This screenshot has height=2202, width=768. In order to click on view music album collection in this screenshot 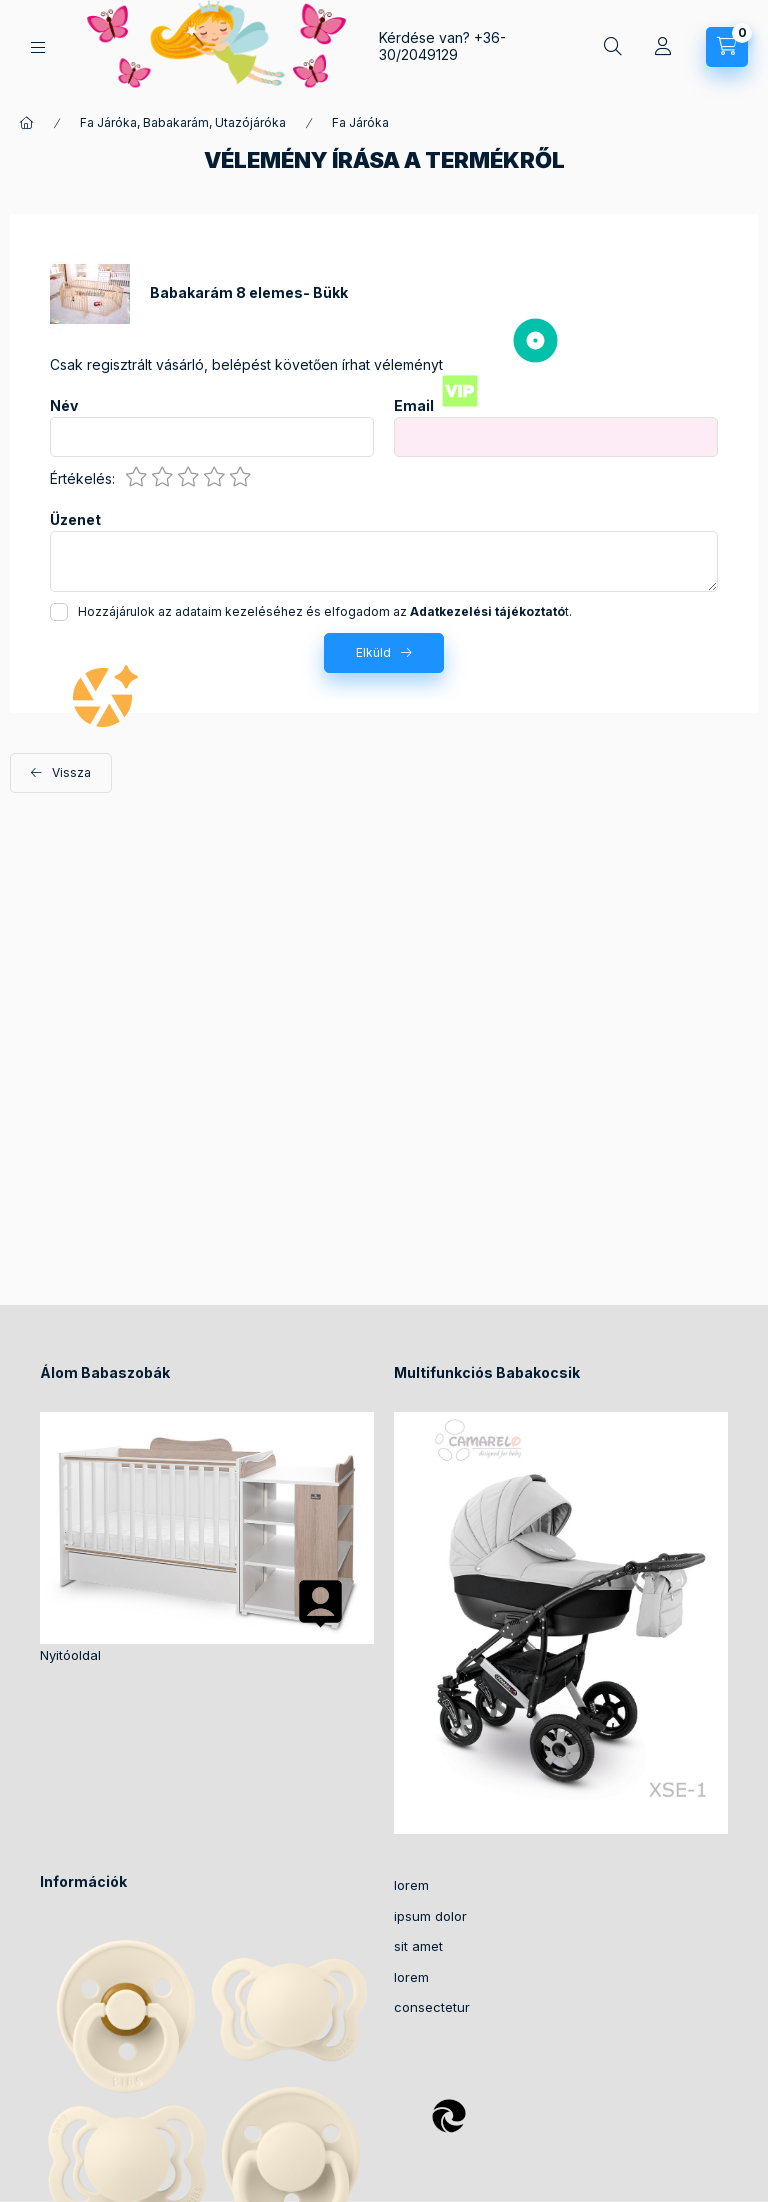, I will do `click(535, 340)`.